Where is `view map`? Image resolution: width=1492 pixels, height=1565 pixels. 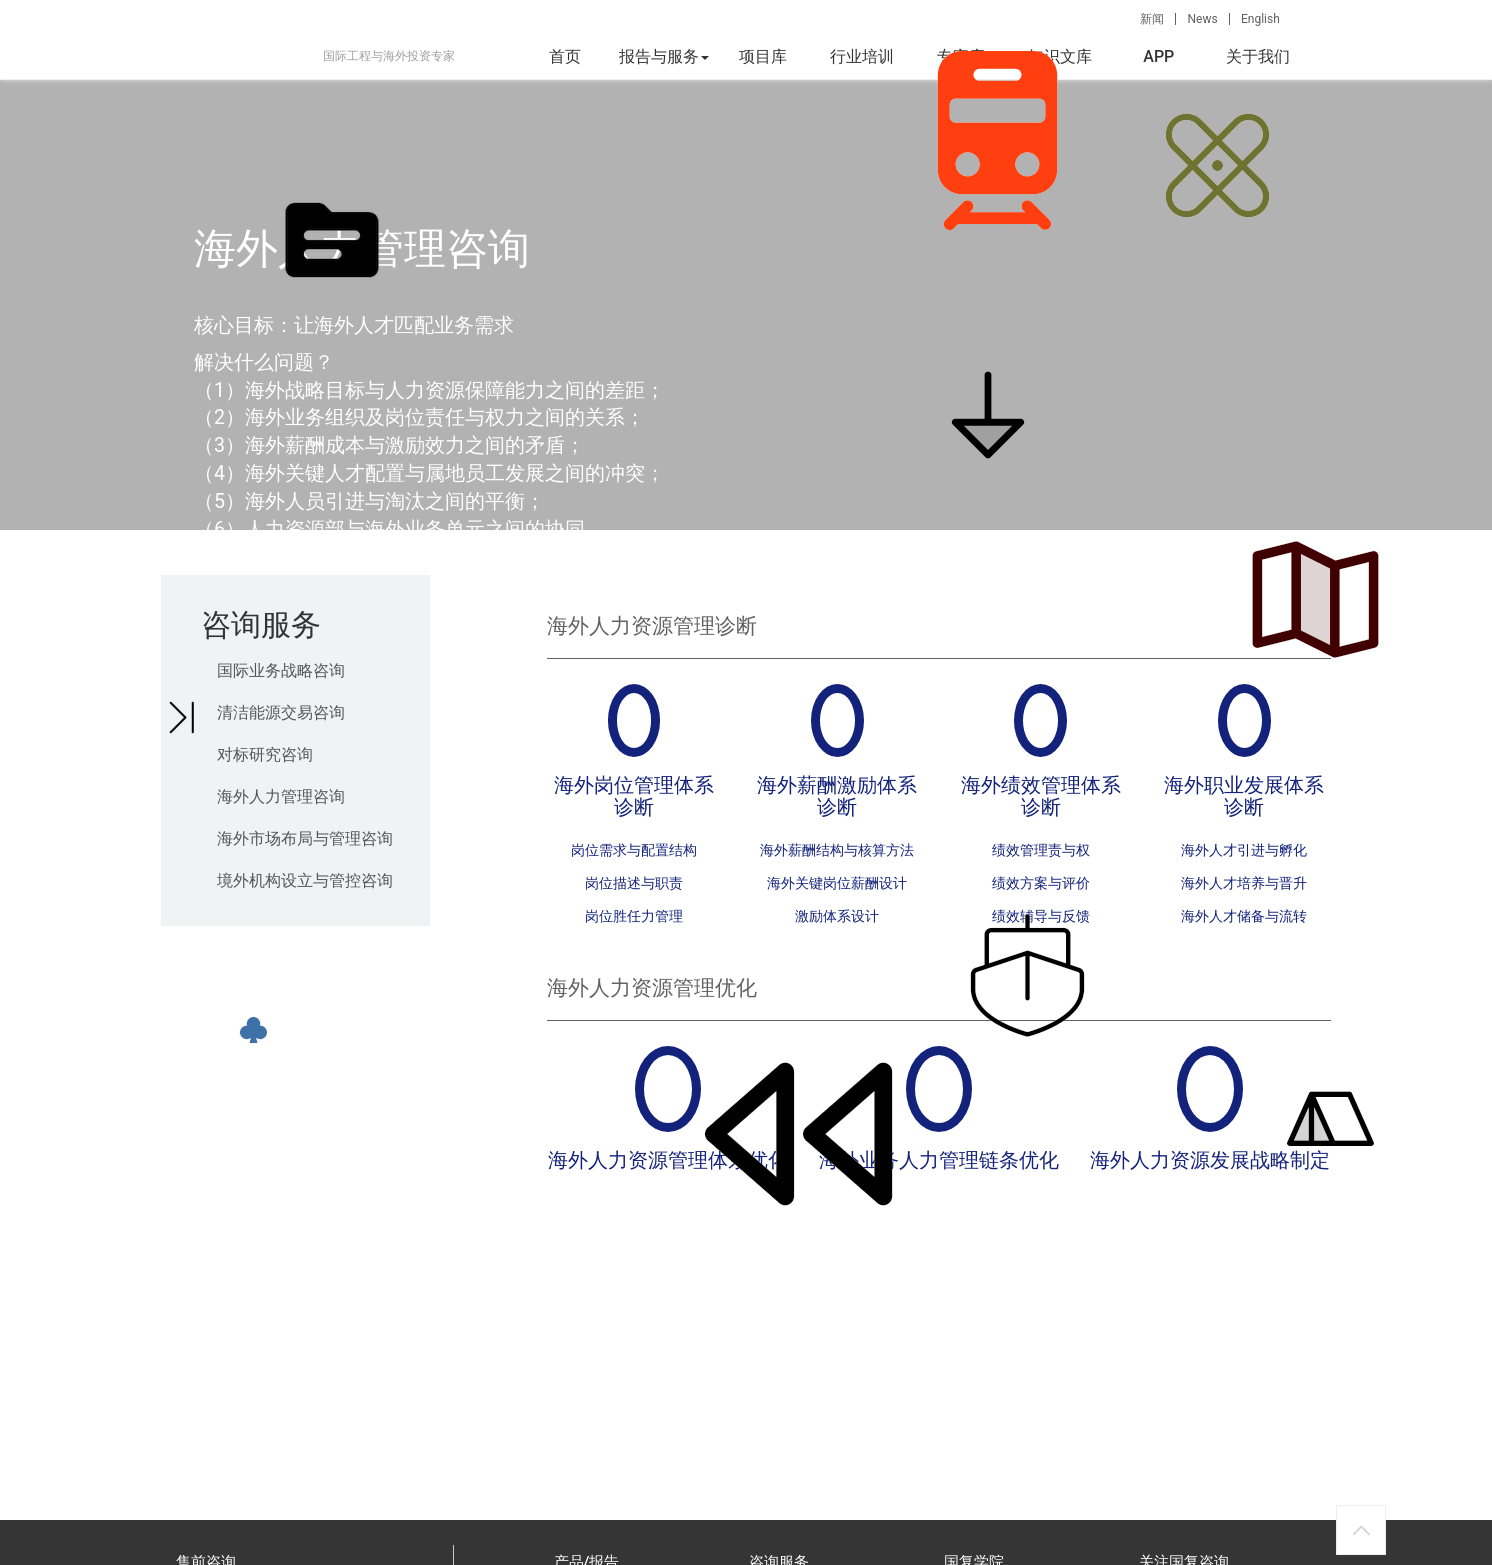 view map is located at coordinates (1315, 599).